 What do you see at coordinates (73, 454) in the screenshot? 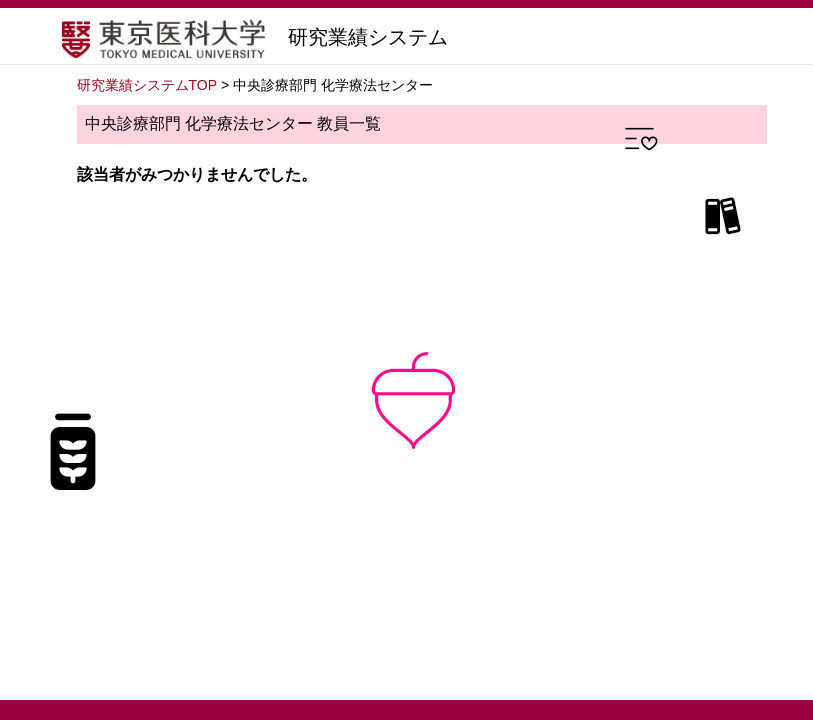
I see `view stored grain or wheat inventory` at bounding box center [73, 454].